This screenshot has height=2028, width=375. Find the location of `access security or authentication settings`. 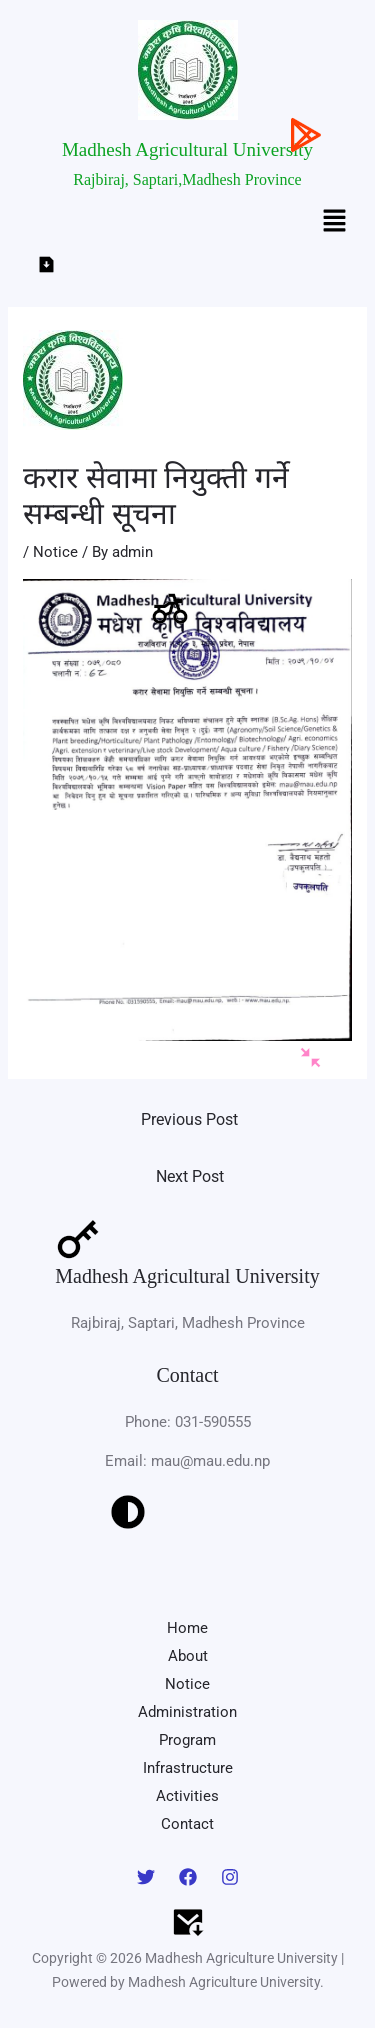

access security or authentication settings is located at coordinates (78, 1238).